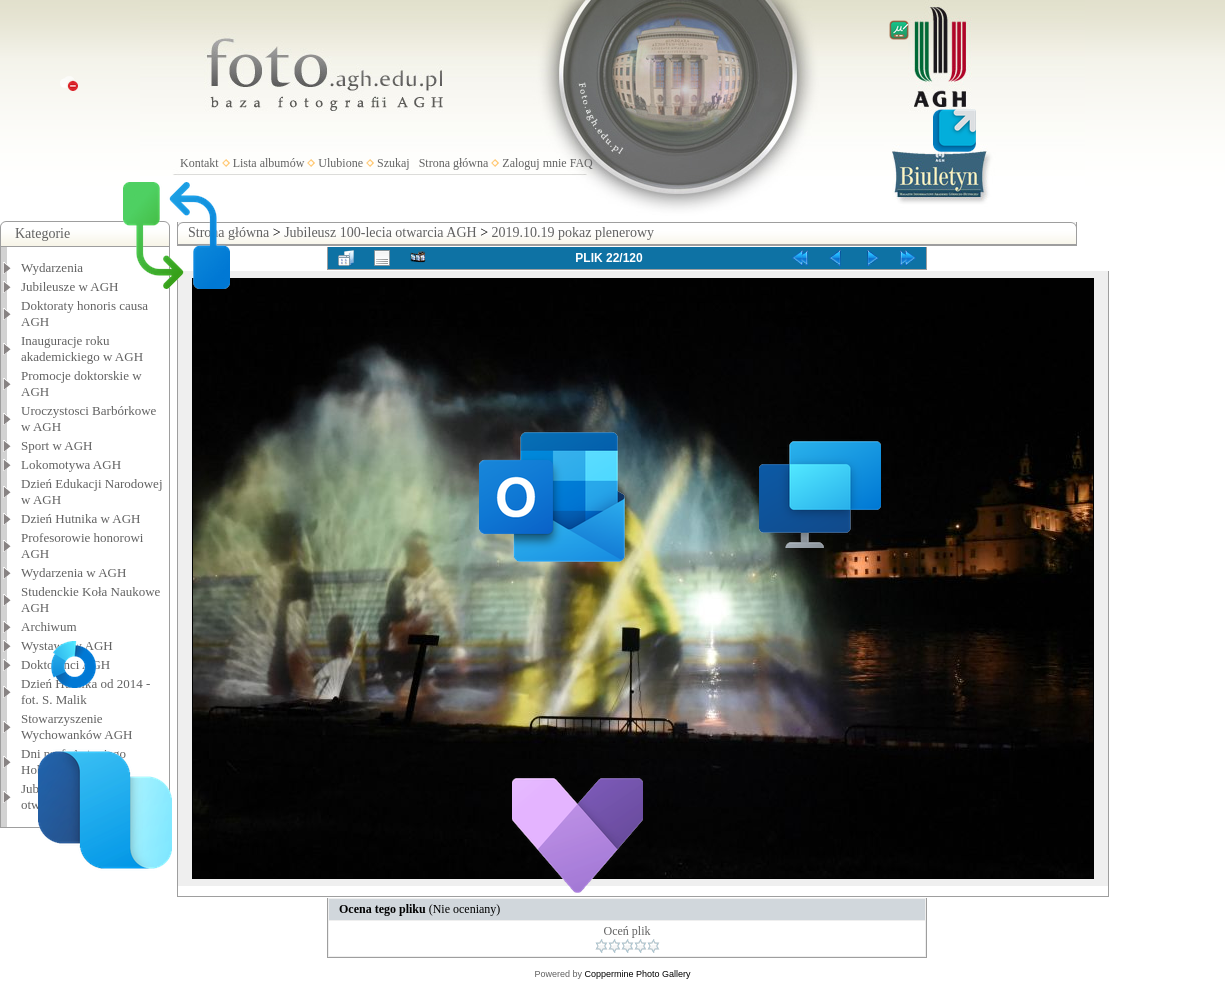 The image size is (1225, 989). What do you see at coordinates (820, 487) in the screenshot?
I see `open windows quick assist app` at bounding box center [820, 487].